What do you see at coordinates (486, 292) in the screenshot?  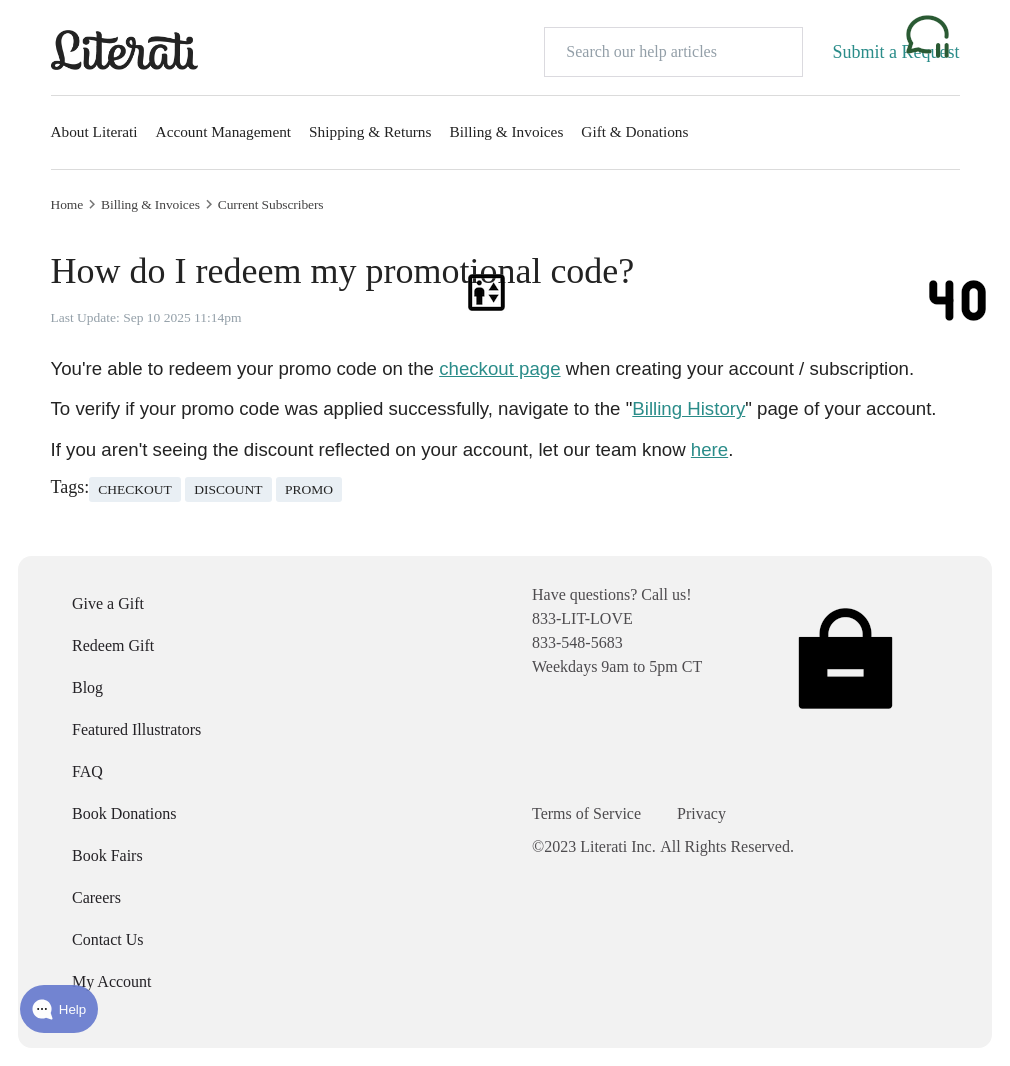 I see `indicates elevator access or location` at bounding box center [486, 292].